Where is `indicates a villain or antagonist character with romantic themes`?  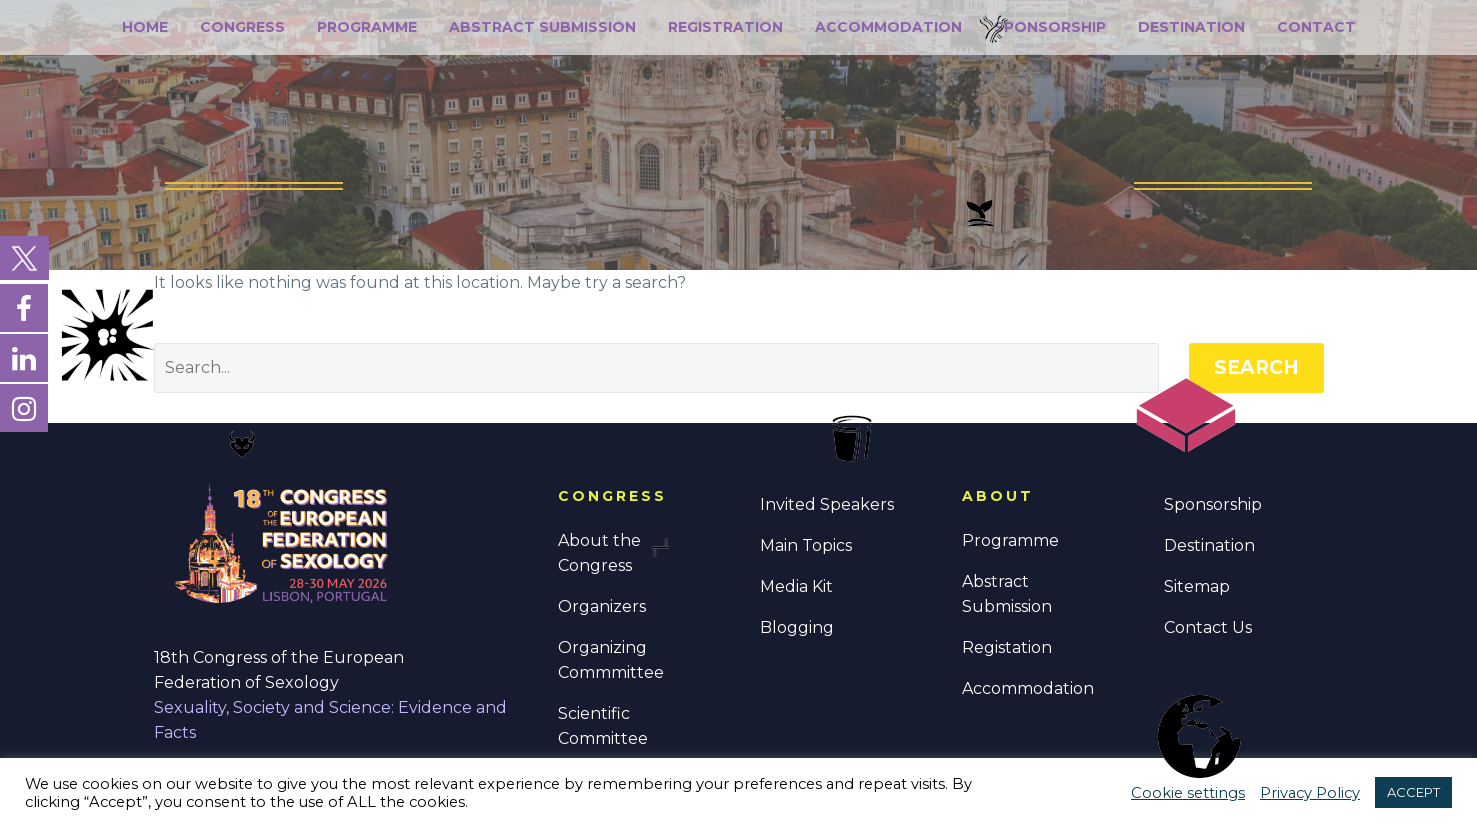
indicates a villain or antagonist character with romantic themes is located at coordinates (242, 444).